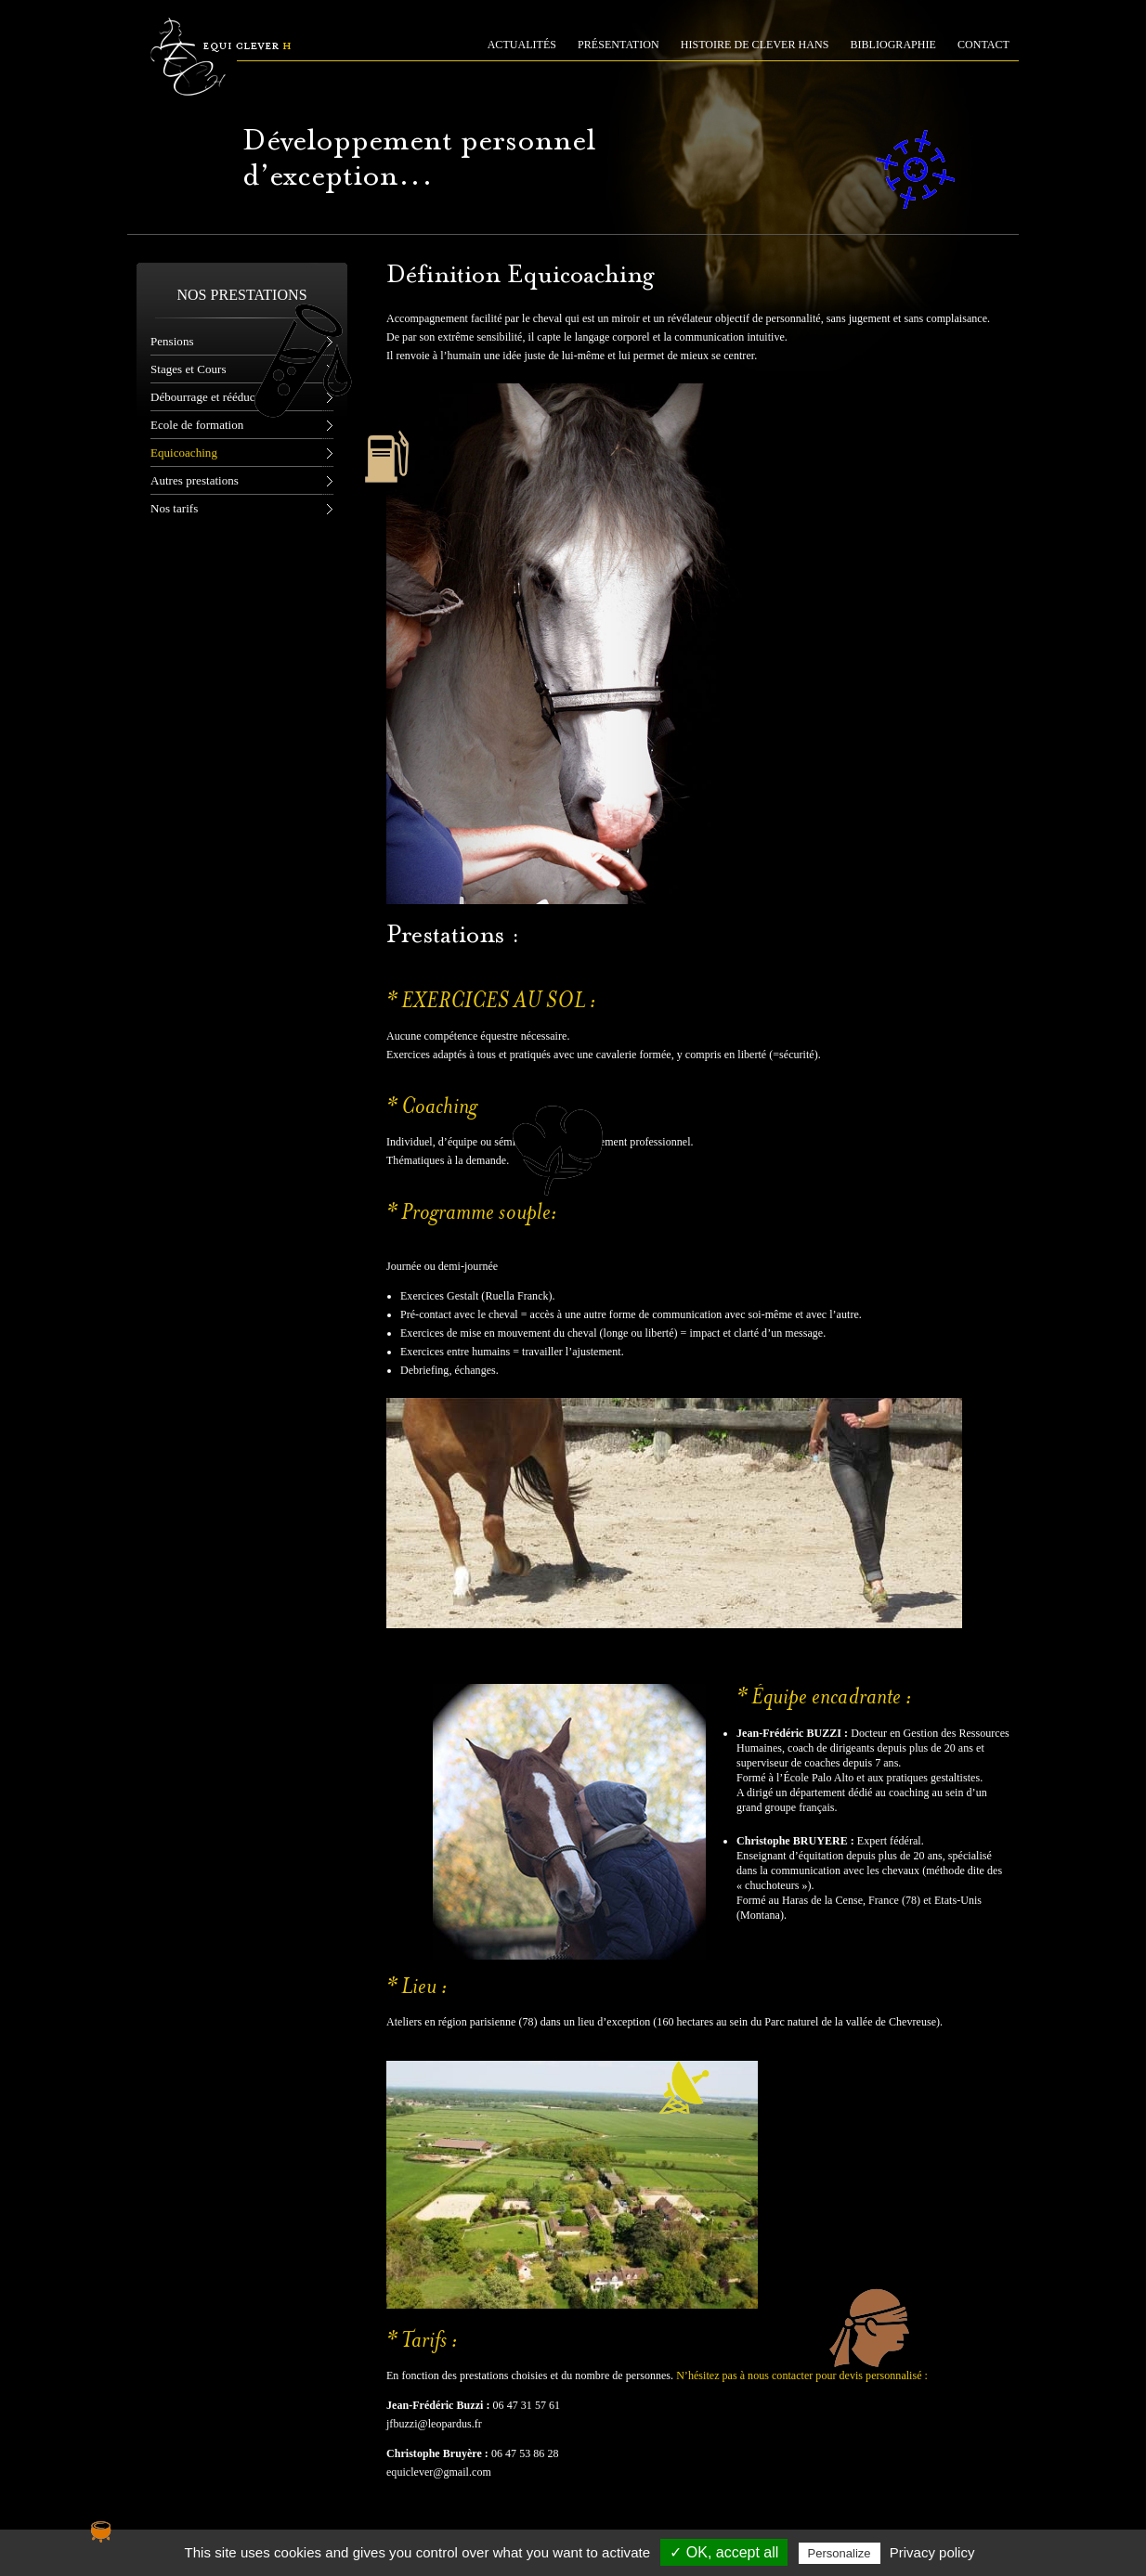 Image resolution: width=1146 pixels, height=2576 pixels. What do you see at coordinates (869, 2328) in the screenshot?
I see `toggle hidden or spoiler content` at bounding box center [869, 2328].